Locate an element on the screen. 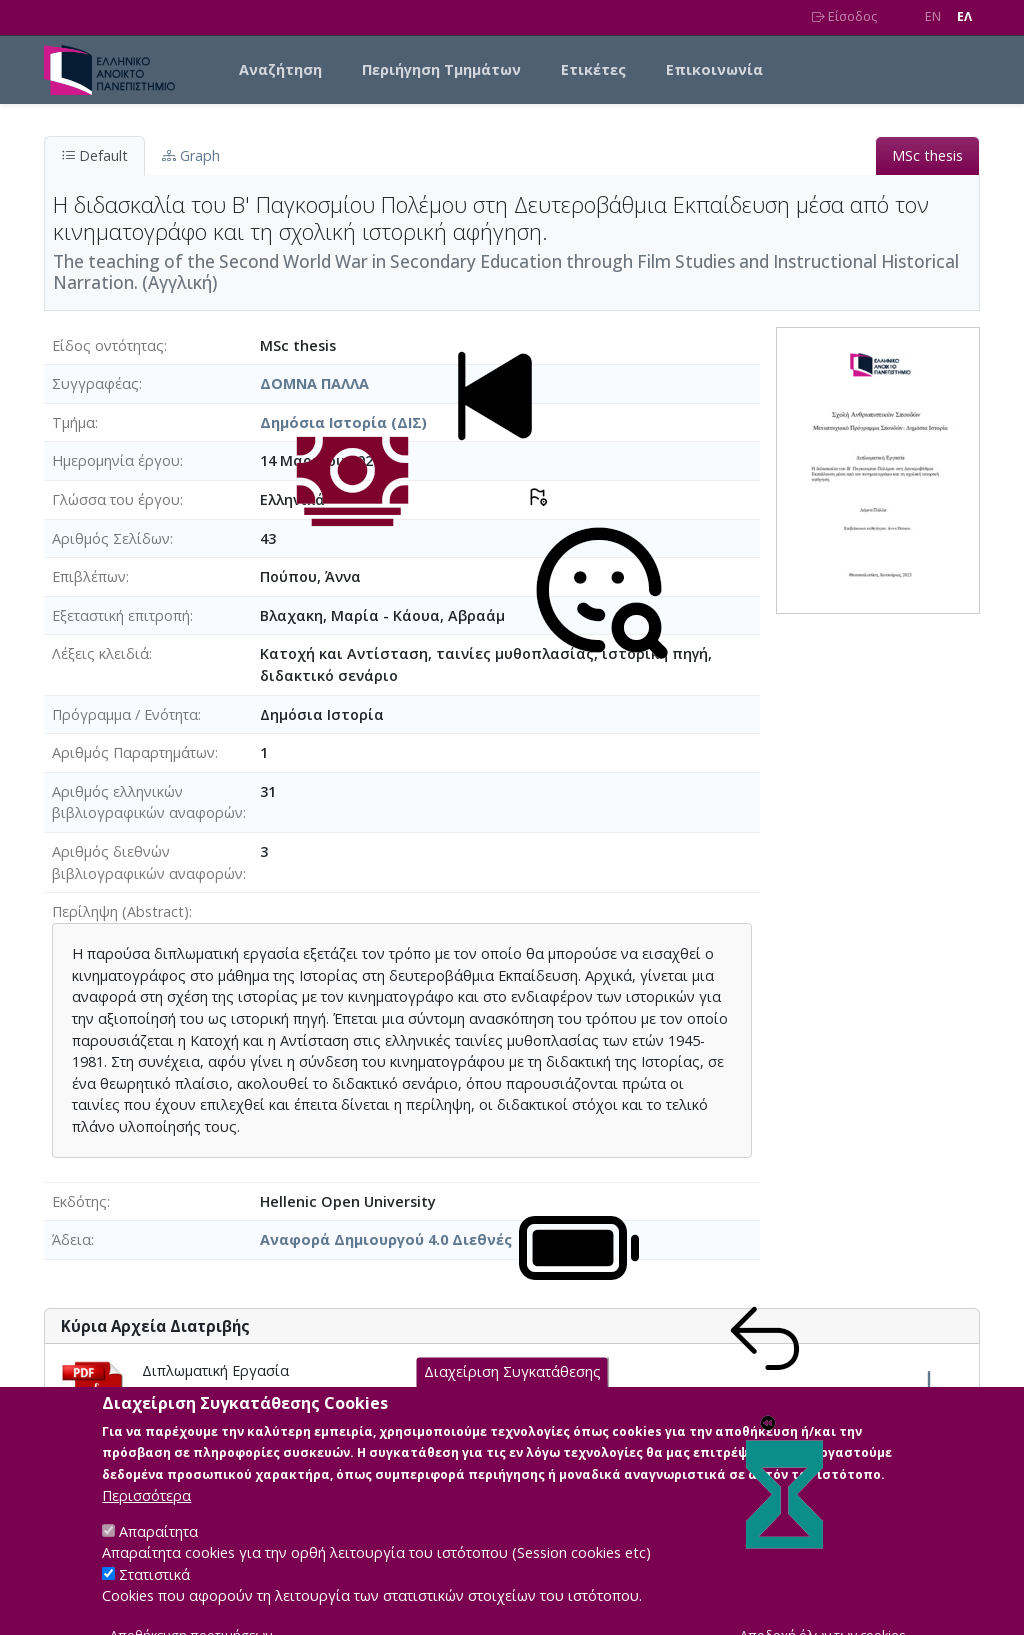 Image resolution: width=1024 pixels, height=1635 pixels. view your cash balance is located at coordinates (352, 481).